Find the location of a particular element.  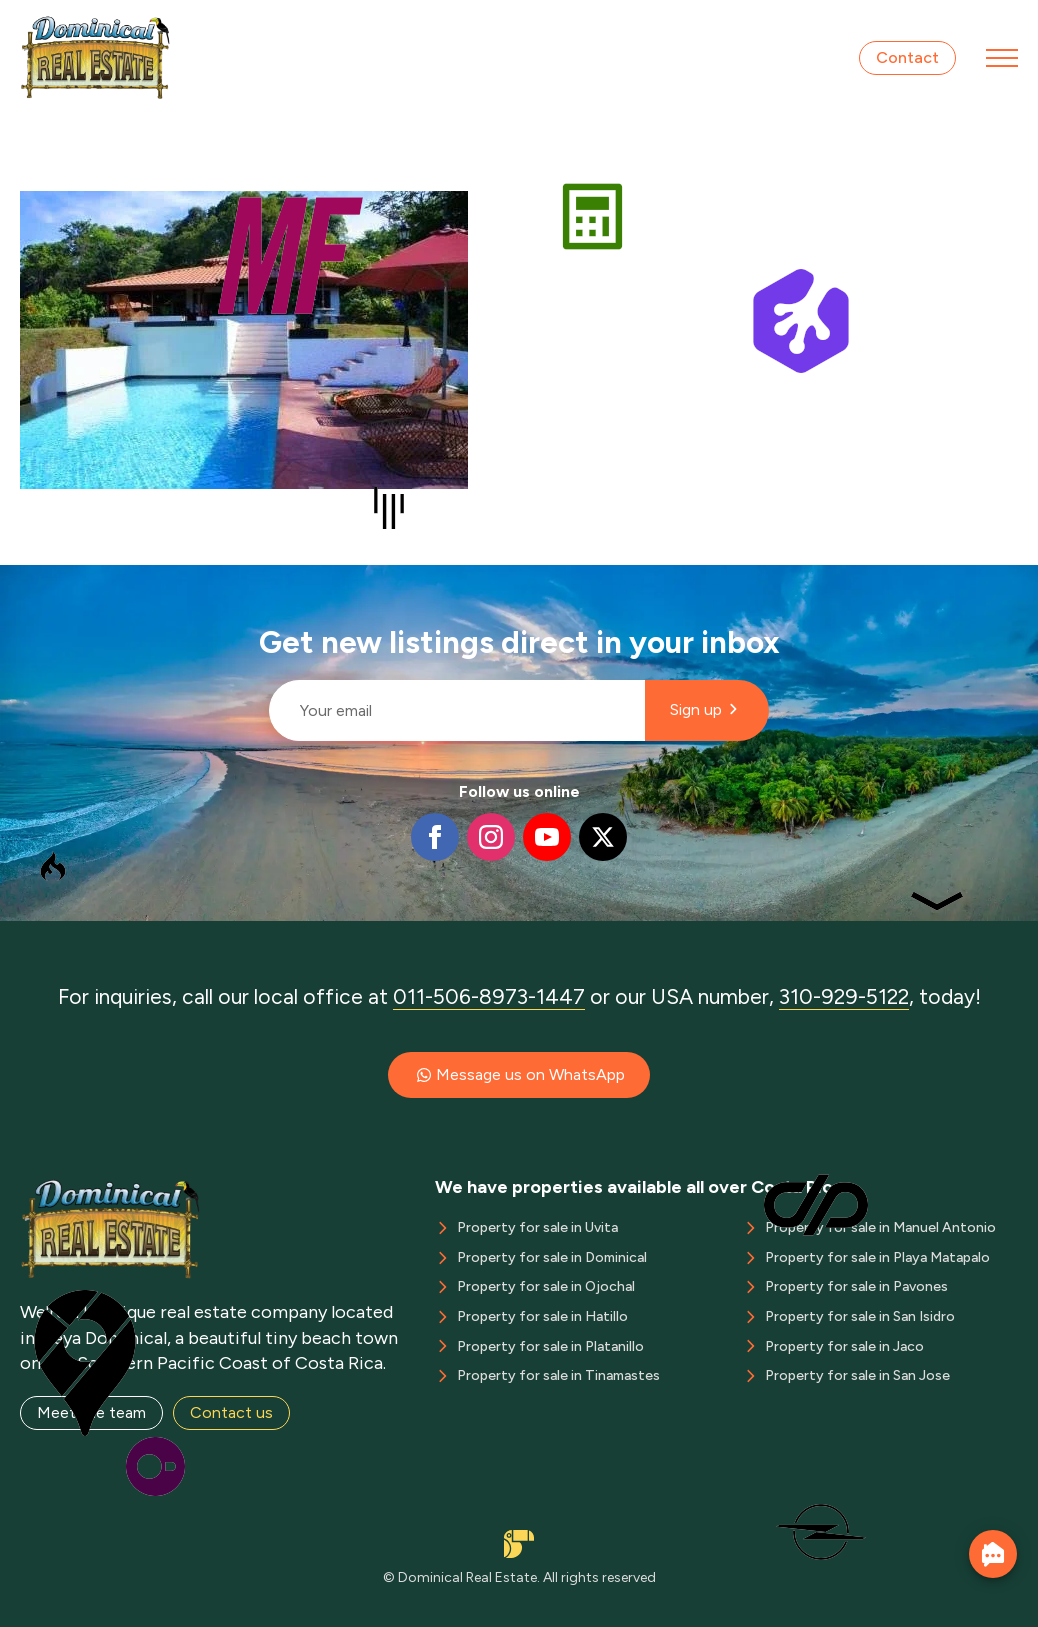

visit MetaFilter community website is located at coordinates (290, 255).